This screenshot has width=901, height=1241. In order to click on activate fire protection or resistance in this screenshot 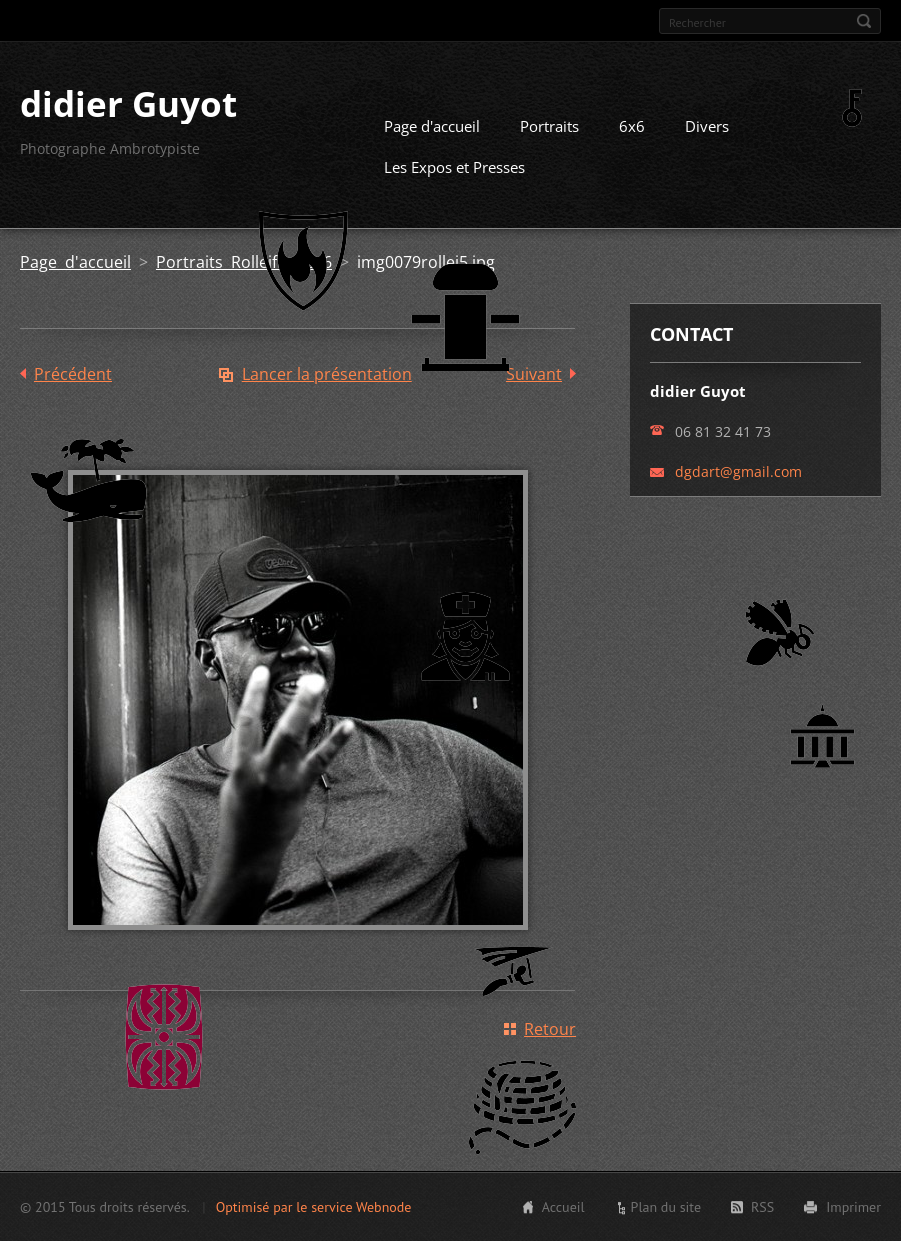, I will do `click(303, 261)`.